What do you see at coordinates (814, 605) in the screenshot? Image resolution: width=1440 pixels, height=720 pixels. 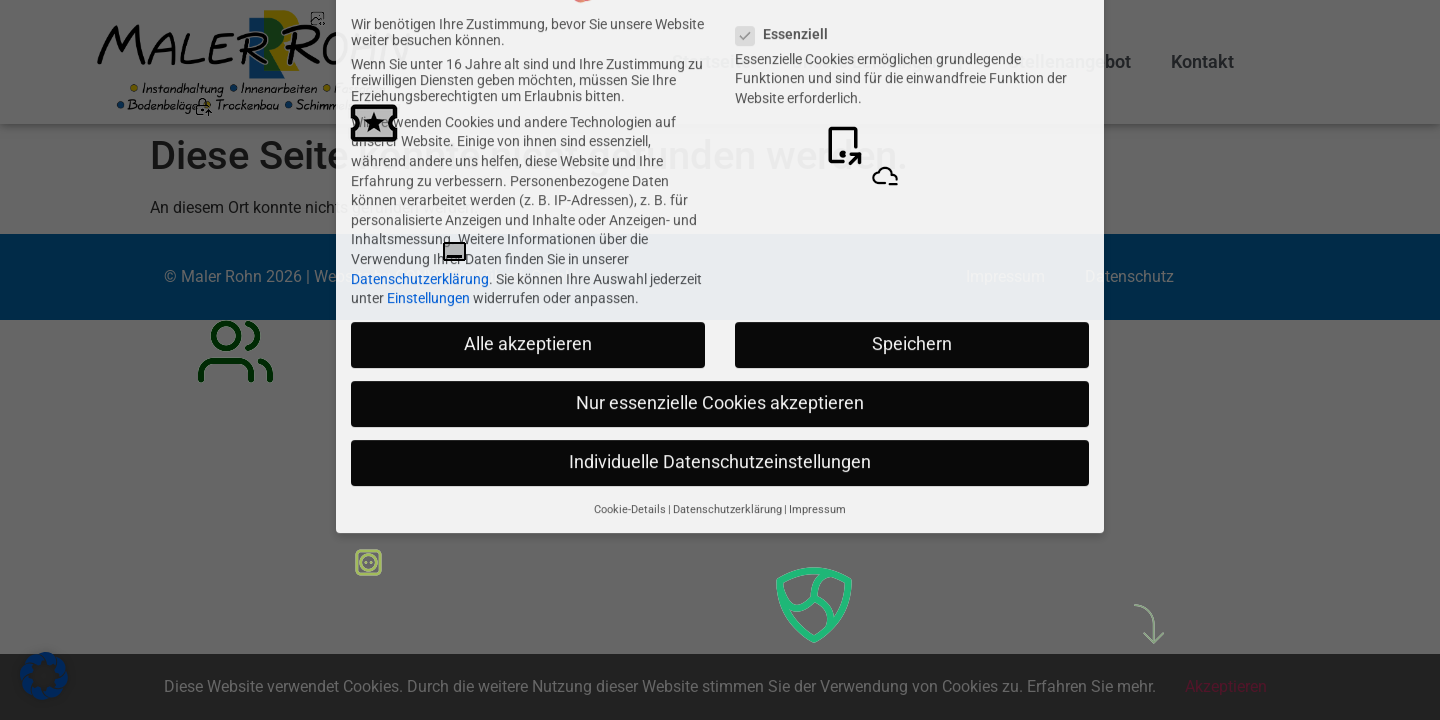 I see `NEM cryptocurrency logo` at bounding box center [814, 605].